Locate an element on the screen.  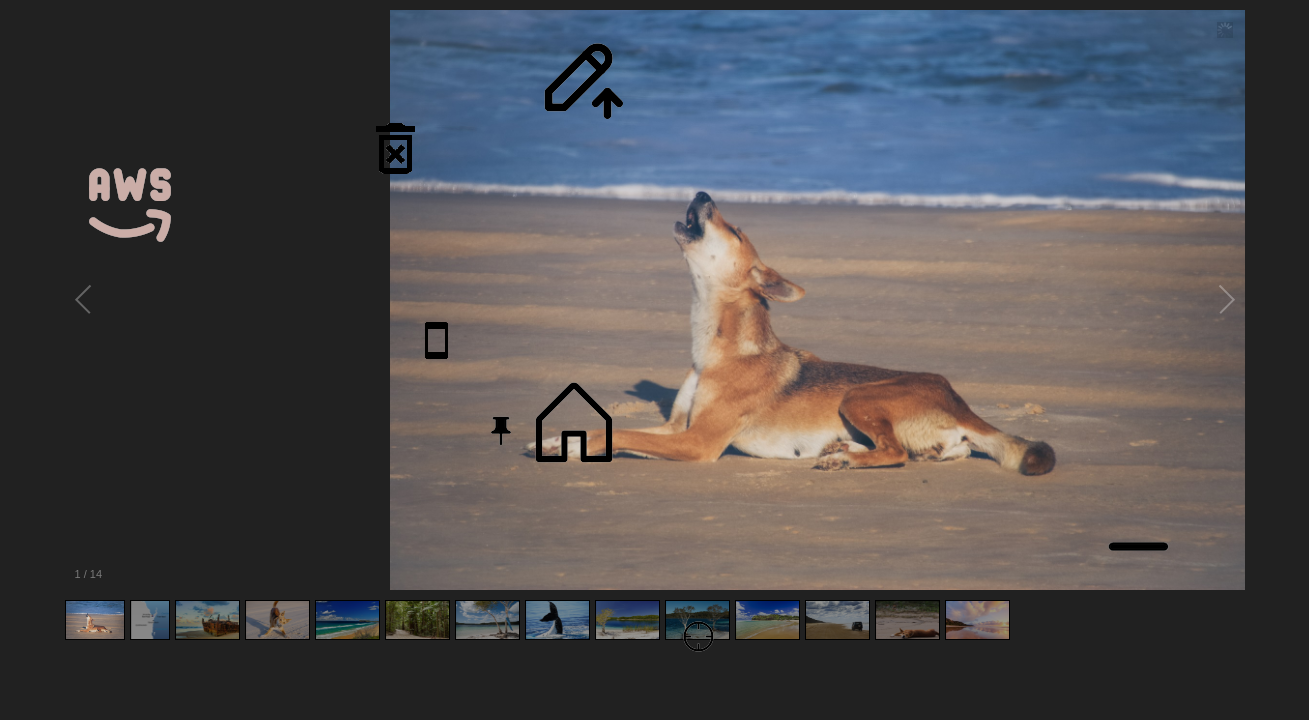
navigate to home screen is located at coordinates (574, 424).